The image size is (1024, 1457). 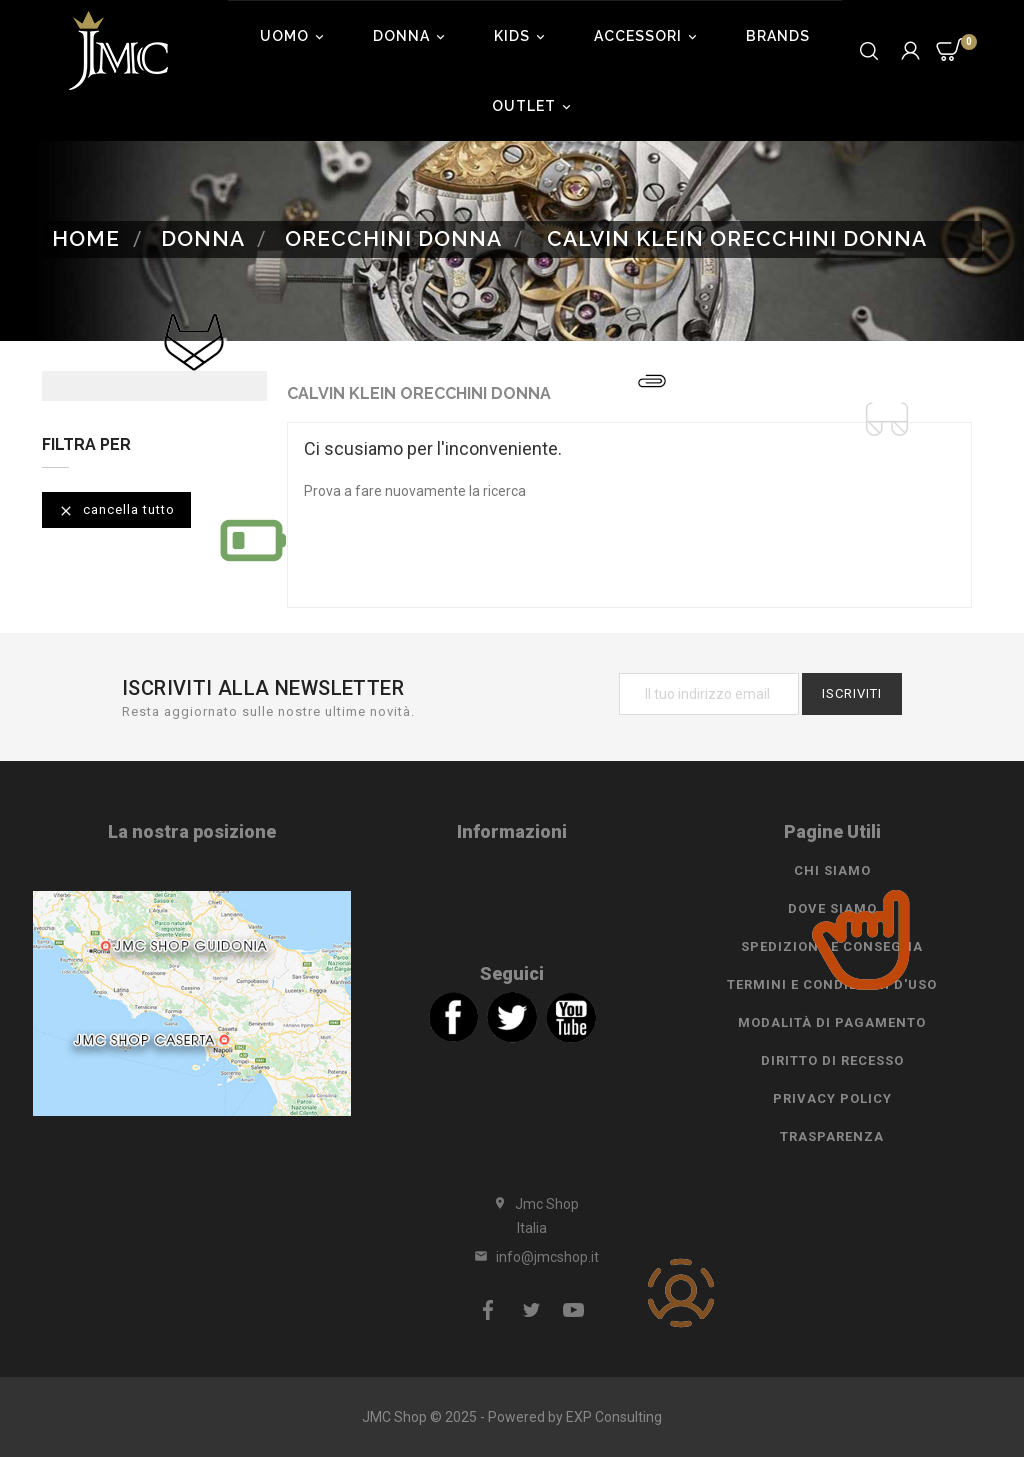 I want to click on toggle summer or vacation mode, so click(x=887, y=420).